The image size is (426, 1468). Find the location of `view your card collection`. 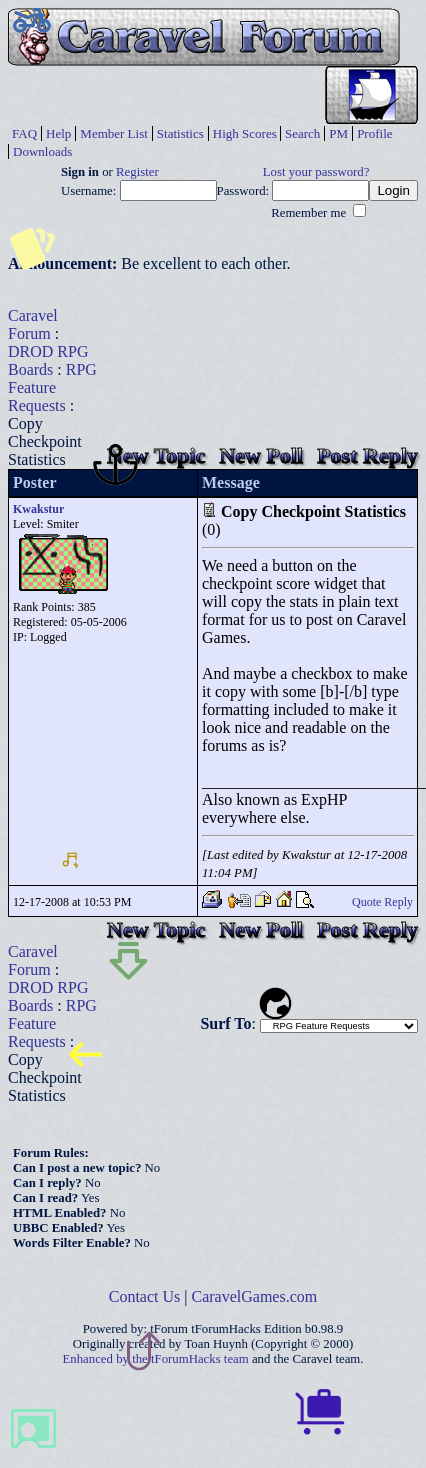

view your card collection is located at coordinates (32, 248).